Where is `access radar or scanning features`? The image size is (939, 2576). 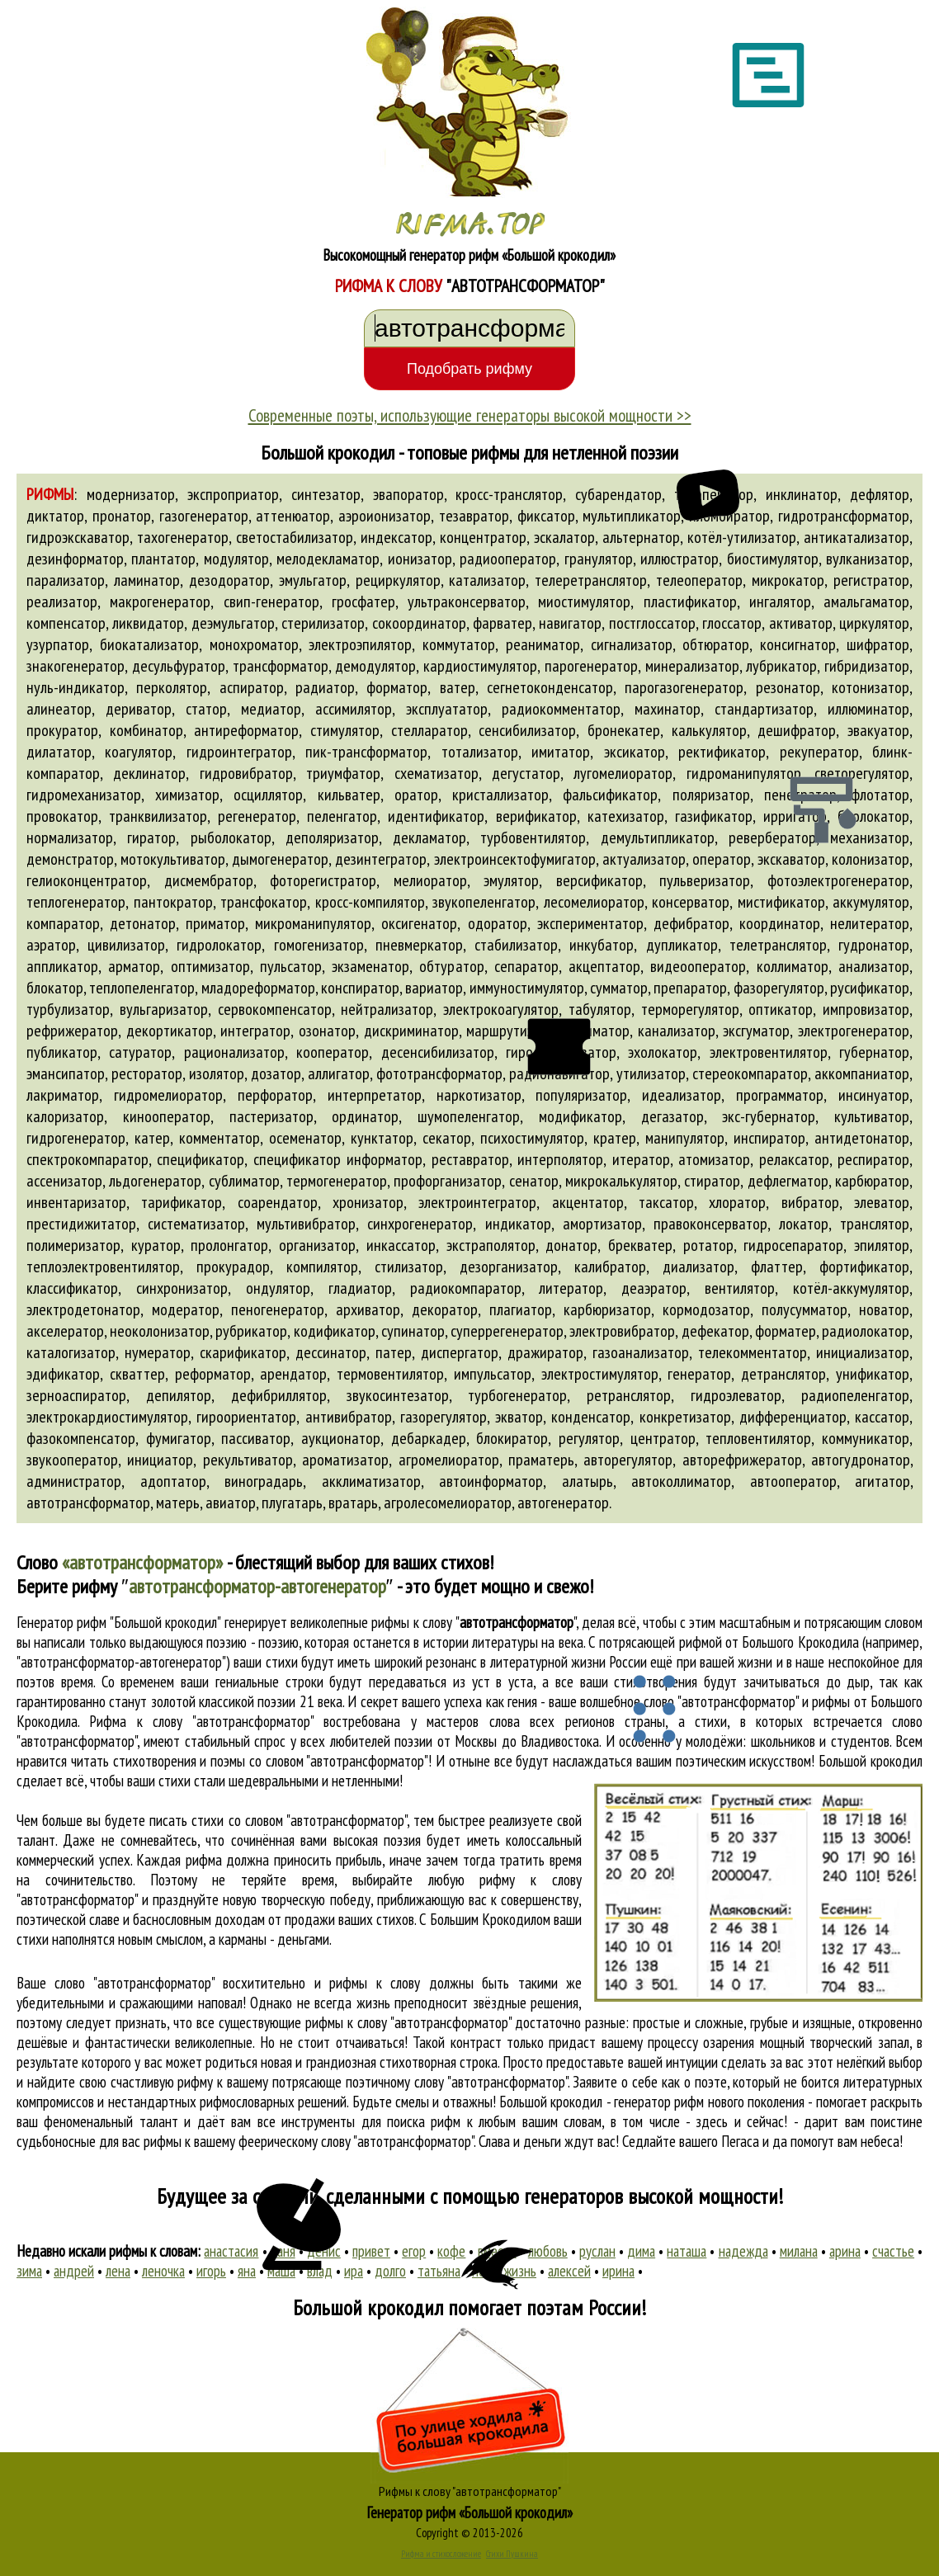
access radar or scanning features is located at coordinates (299, 2225).